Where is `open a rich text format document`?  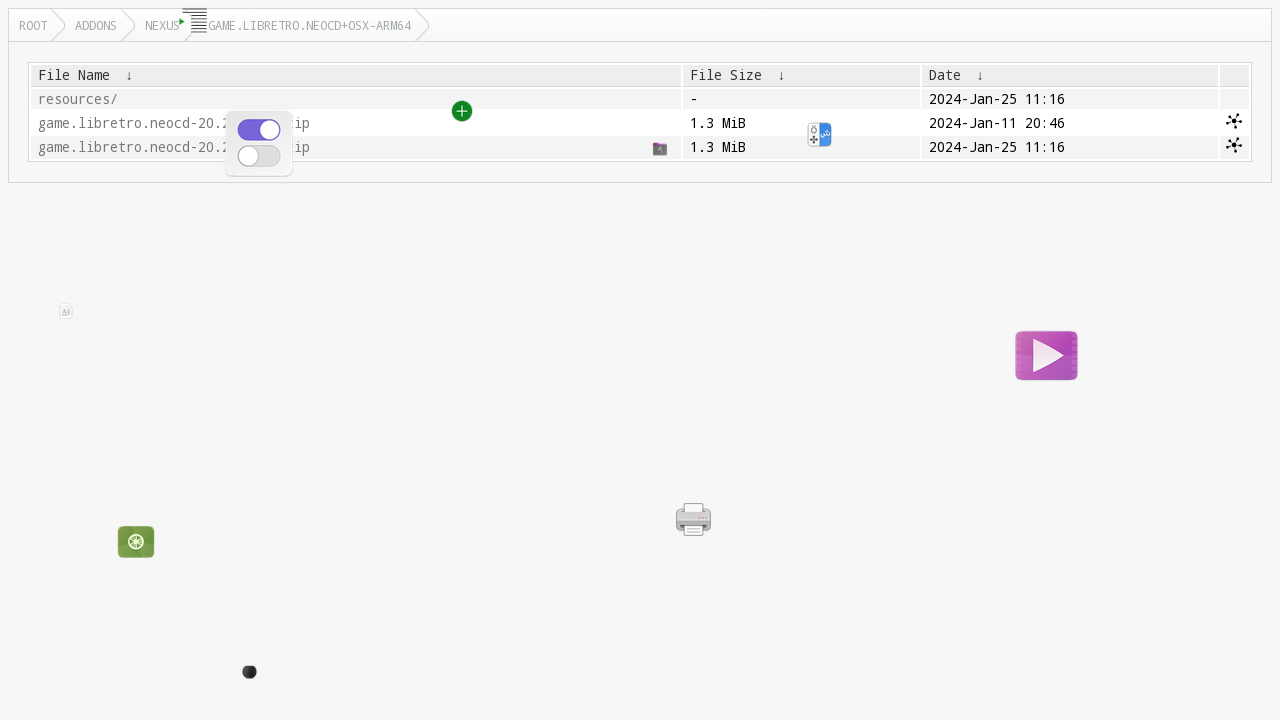 open a rich text format document is located at coordinates (66, 311).